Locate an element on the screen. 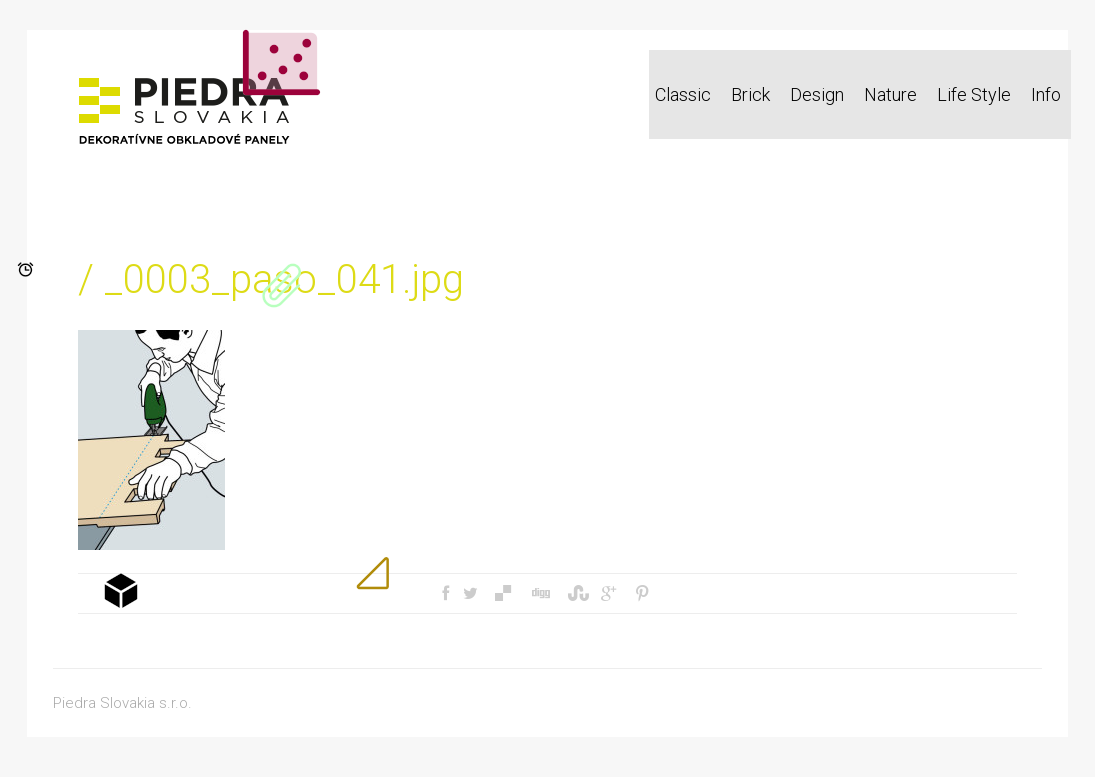 The width and height of the screenshot is (1095, 777). view scatter plot data visualization is located at coordinates (281, 62).